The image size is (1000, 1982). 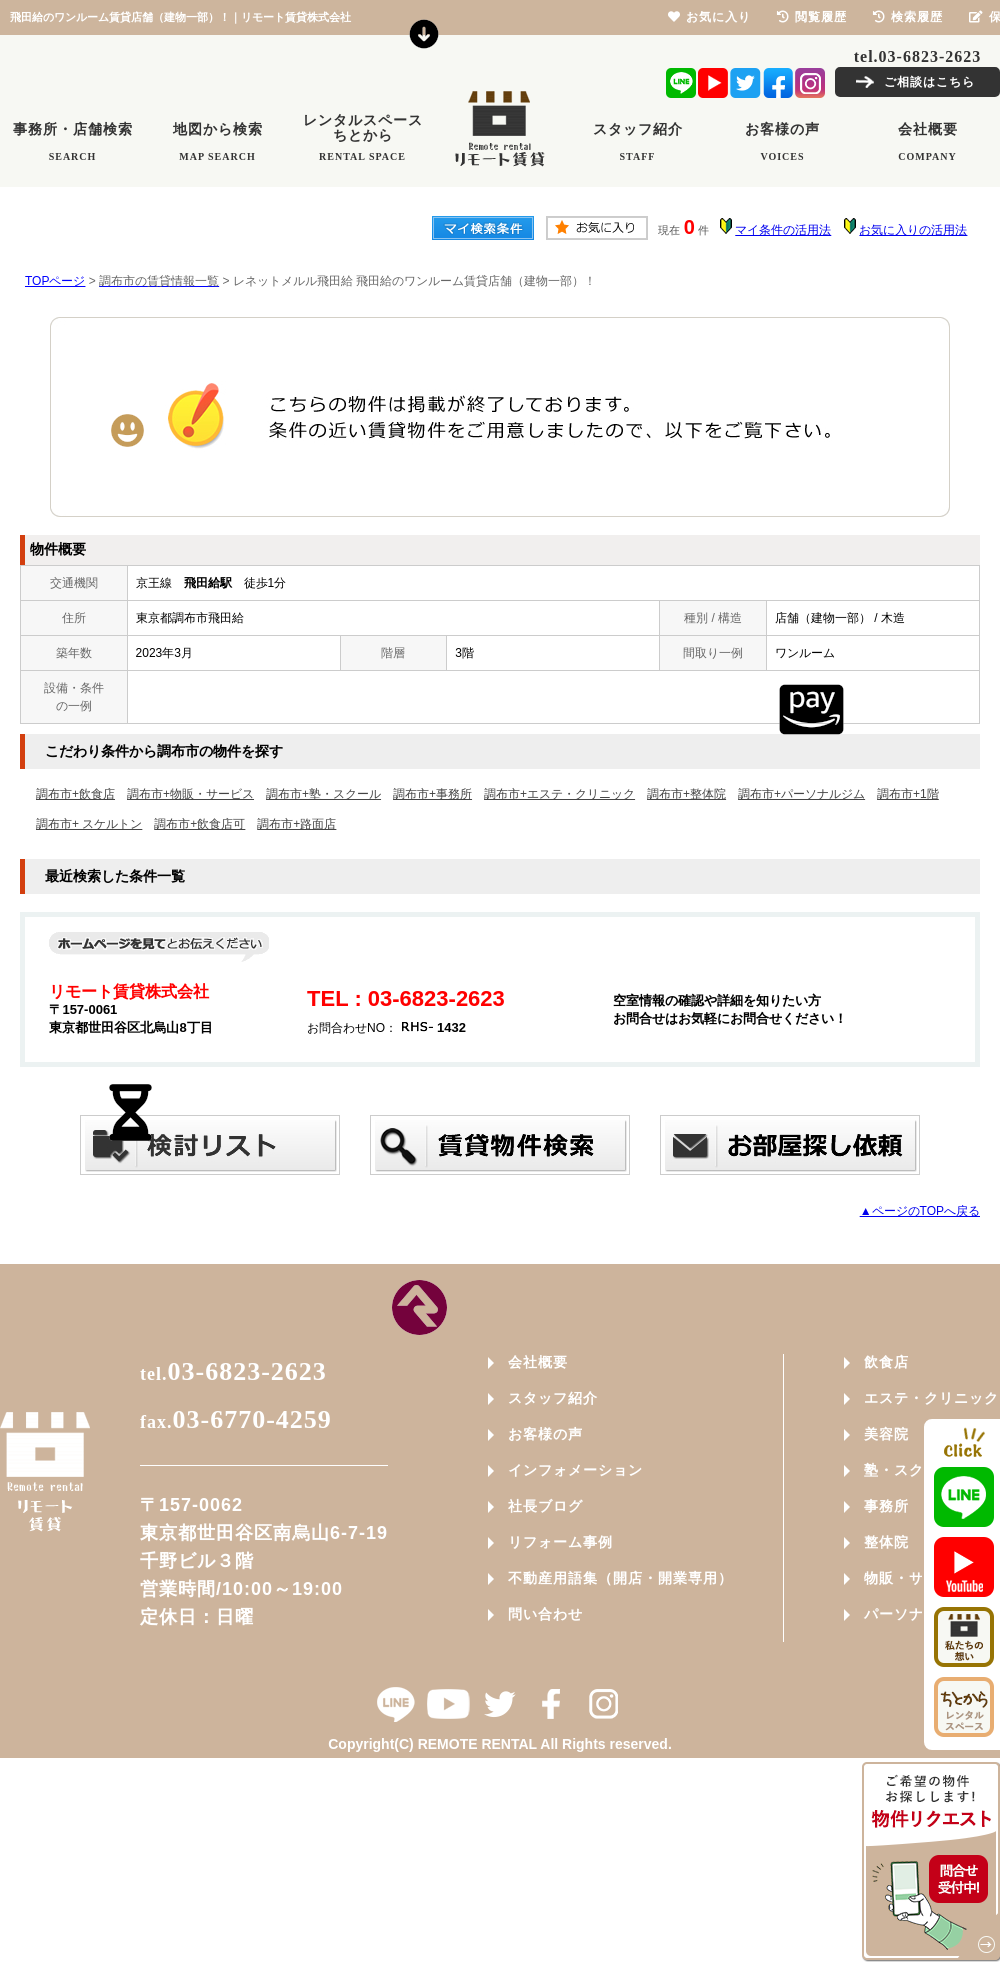 What do you see at coordinates (419, 1307) in the screenshot?
I see `open Rock RMS church management app` at bounding box center [419, 1307].